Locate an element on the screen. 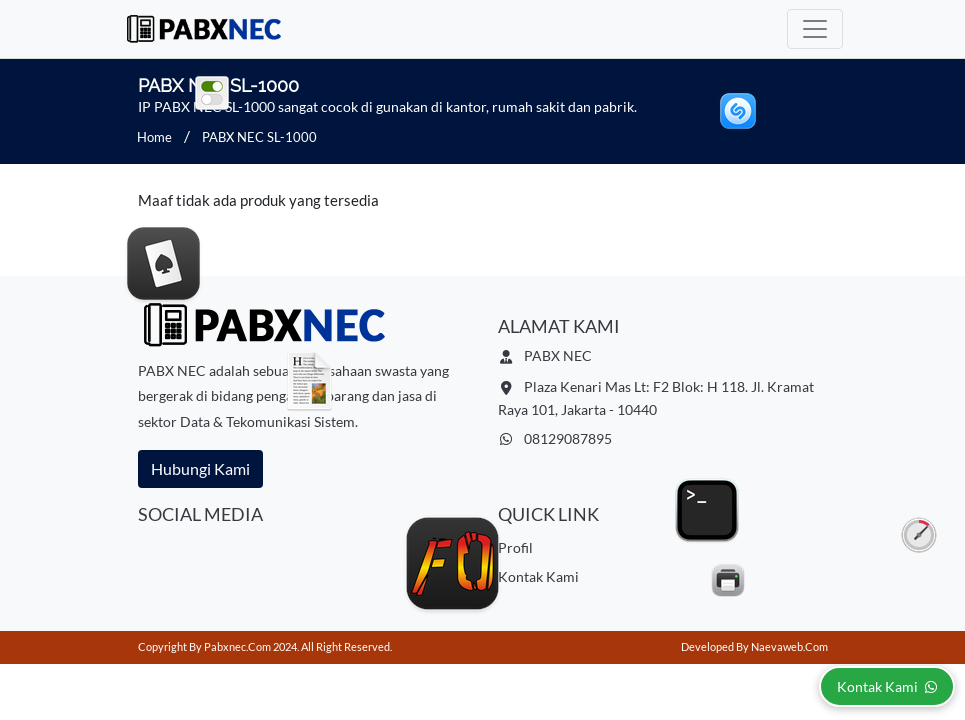 The height and width of the screenshot is (720, 965). open print center to manage print jobs is located at coordinates (728, 580).